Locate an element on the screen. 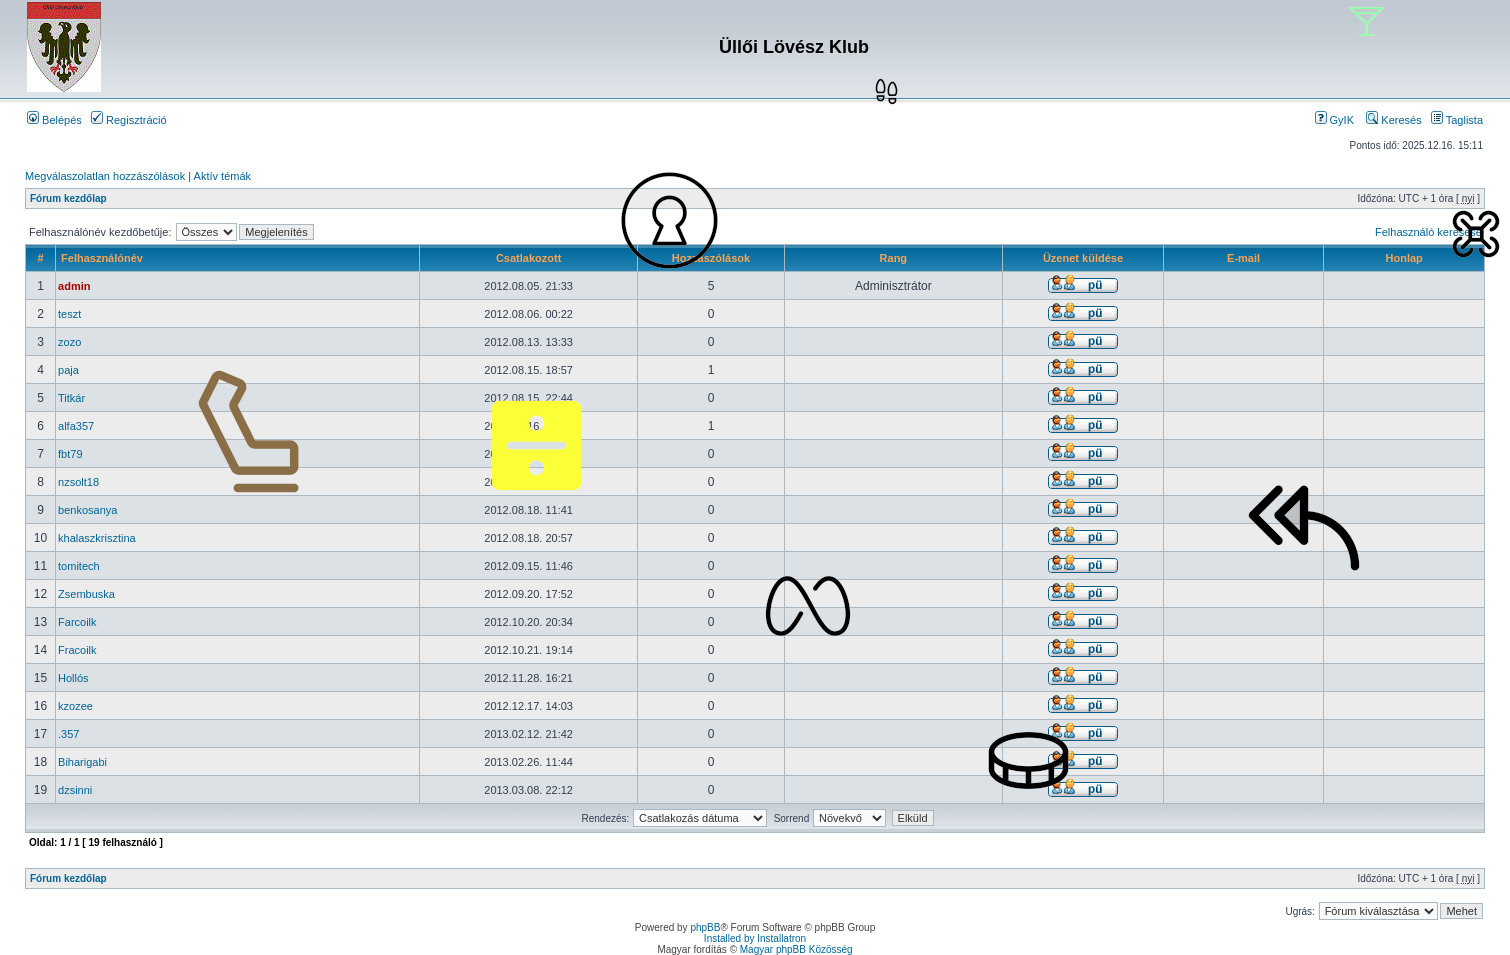 Image resolution: width=1510 pixels, height=955 pixels. perform division calculation is located at coordinates (536, 445).